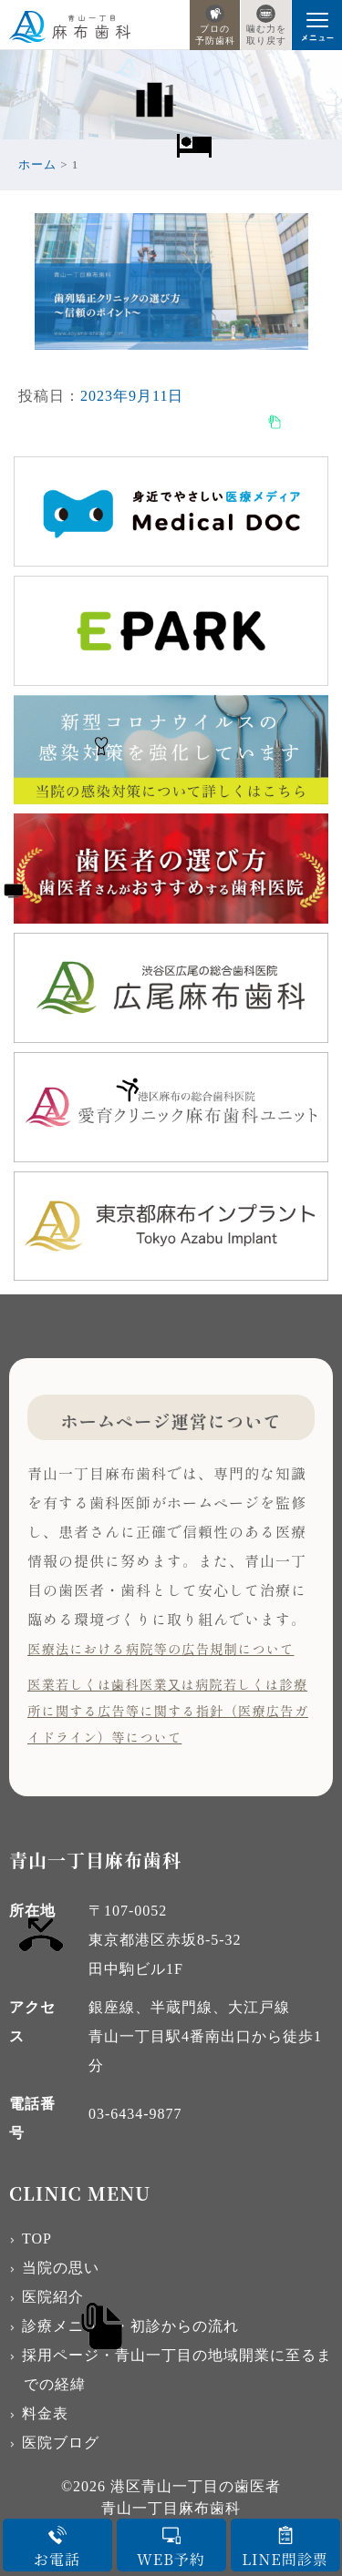  What do you see at coordinates (101, 746) in the screenshot?
I see `view sponsor tiers and levels` at bounding box center [101, 746].